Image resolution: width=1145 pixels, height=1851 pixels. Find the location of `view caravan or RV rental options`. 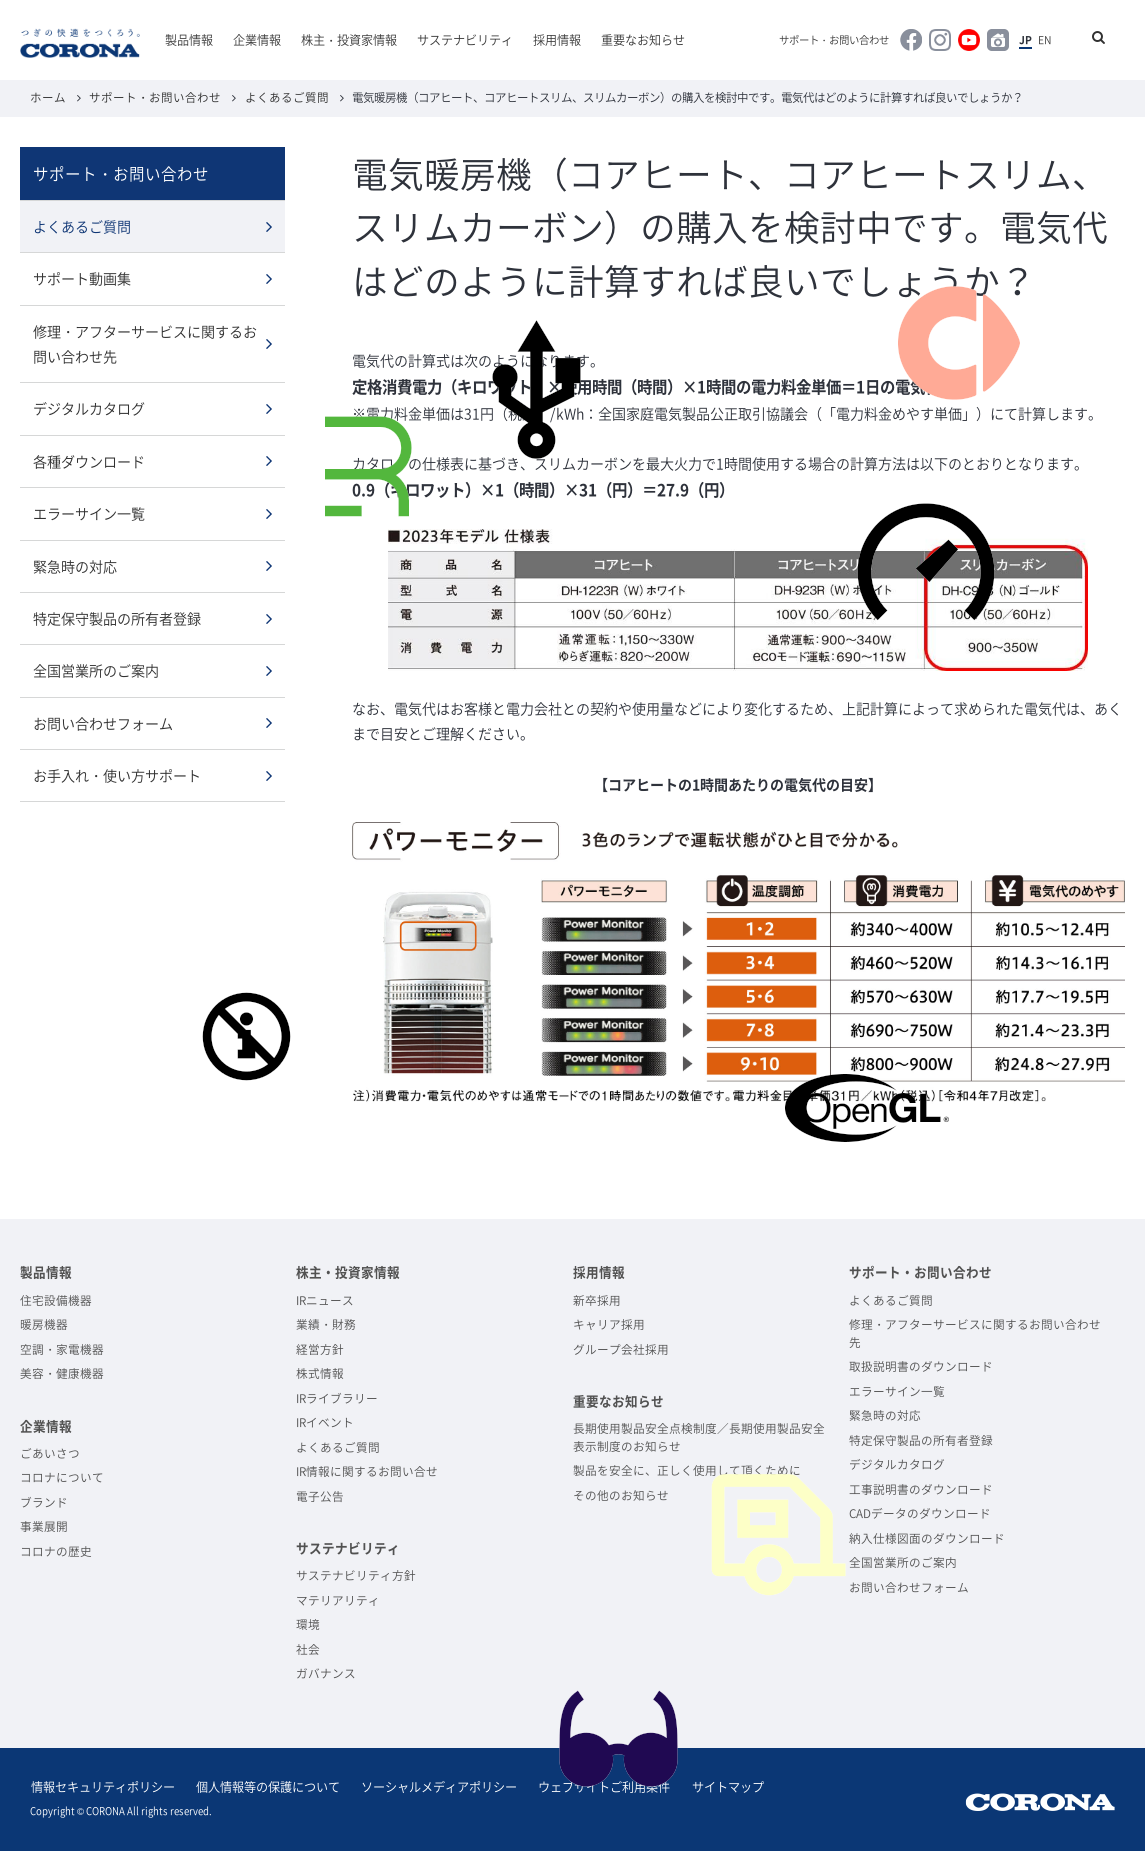

view caravan or RV rental options is located at coordinates (775, 1531).